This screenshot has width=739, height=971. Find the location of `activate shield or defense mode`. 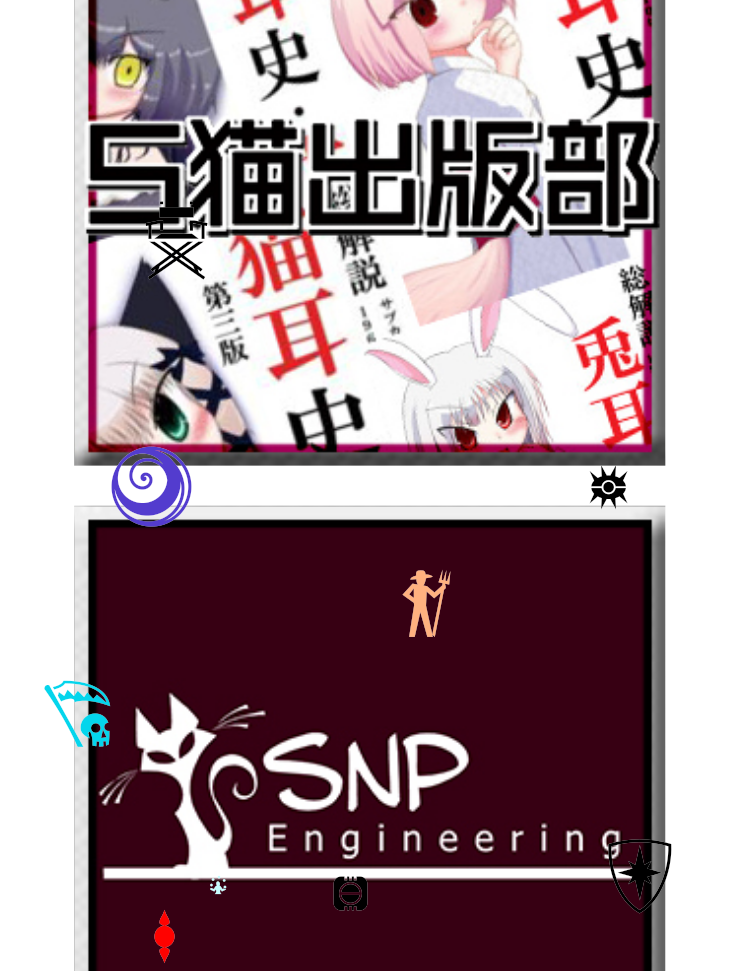

activate shield or defense mode is located at coordinates (639, 876).